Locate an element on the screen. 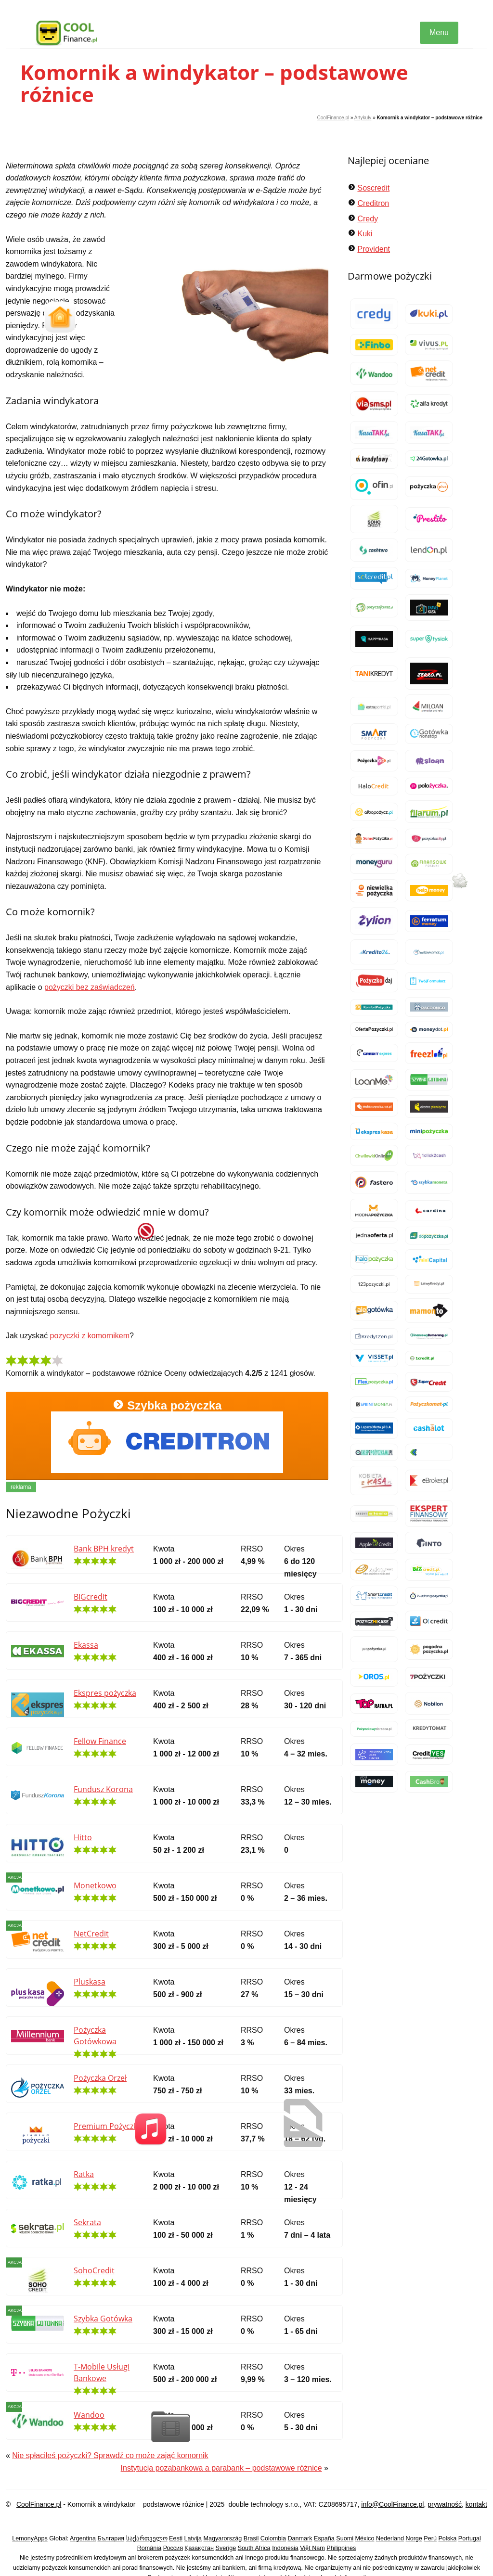  open apple music app is located at coordinates (151, 2129).